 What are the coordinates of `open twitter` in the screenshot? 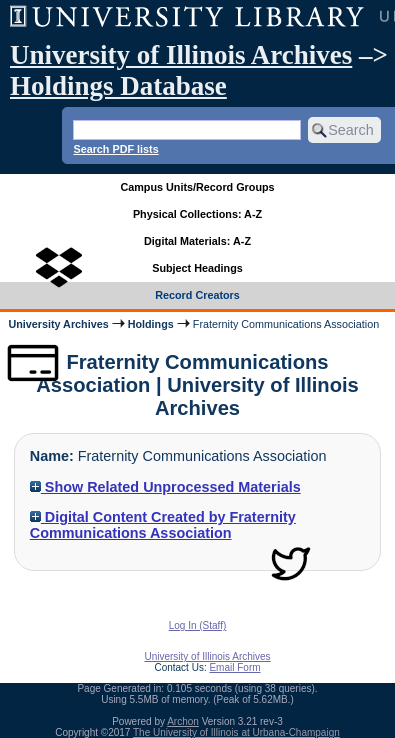 It's located at (291, 563).